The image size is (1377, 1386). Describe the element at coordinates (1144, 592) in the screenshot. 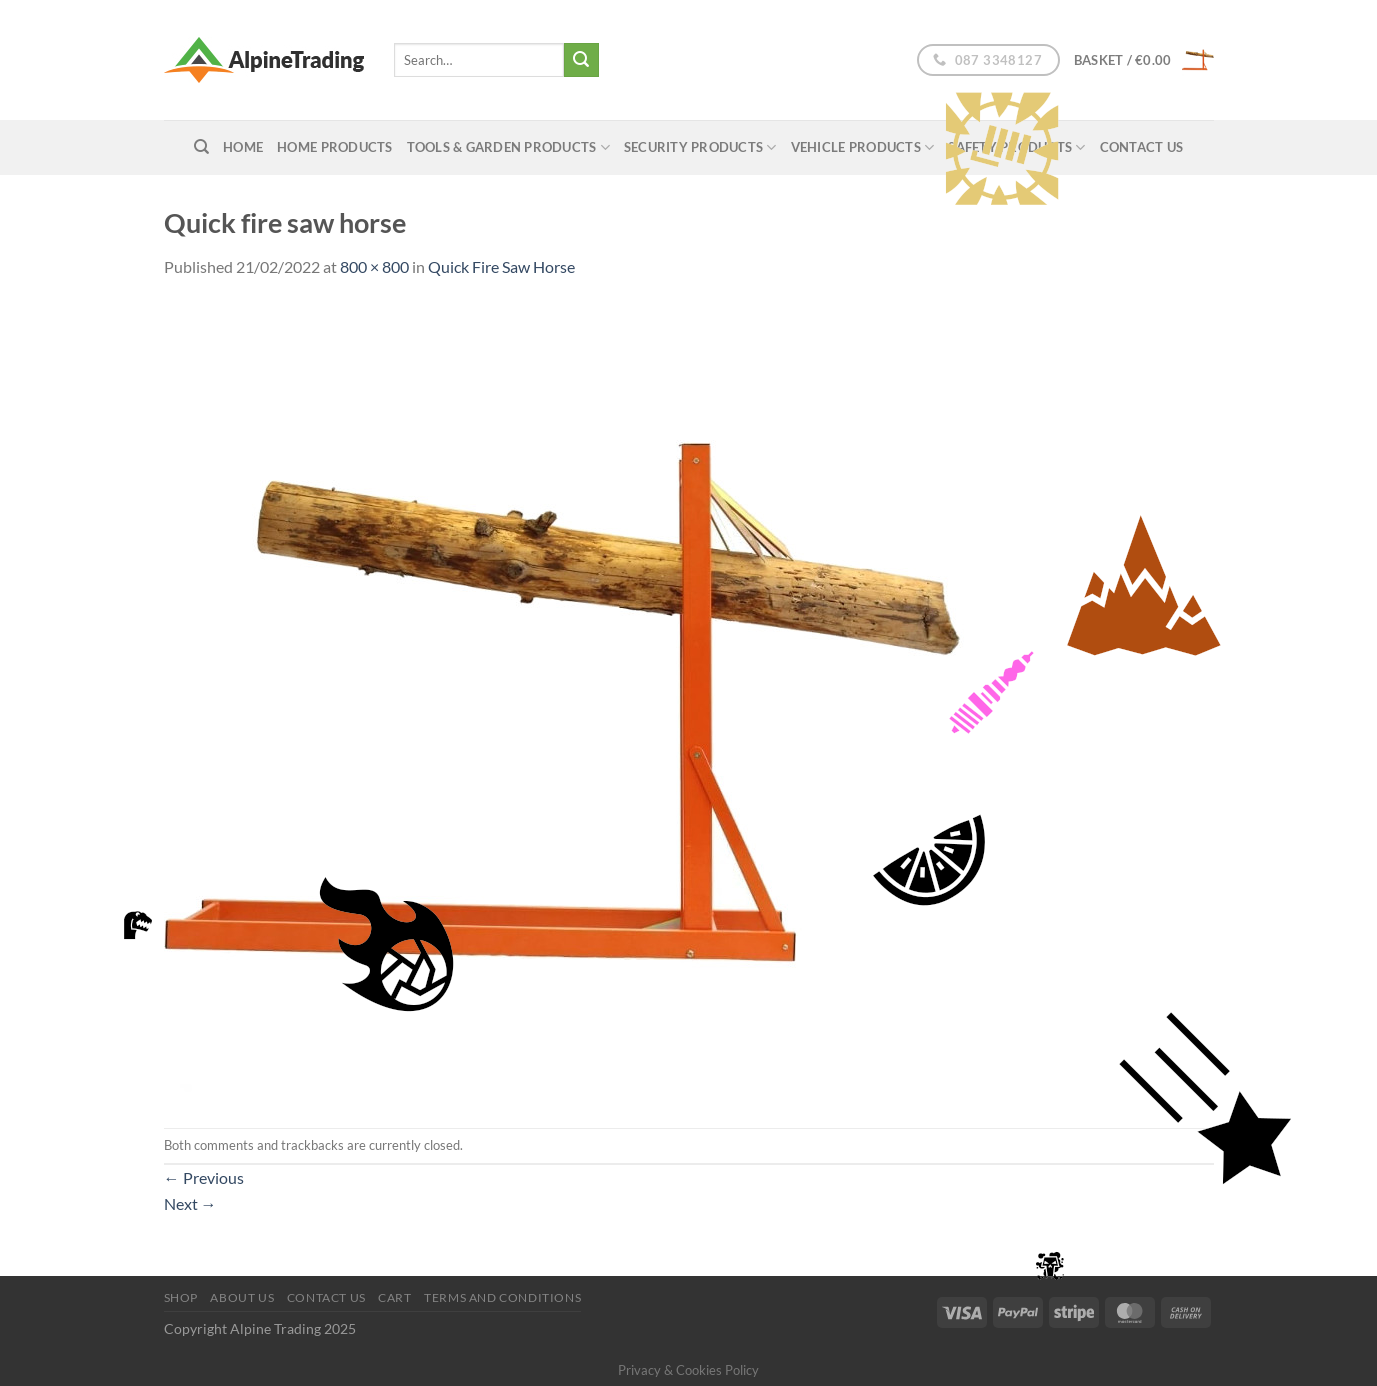

I see `view mountain or terrain features` at that location.